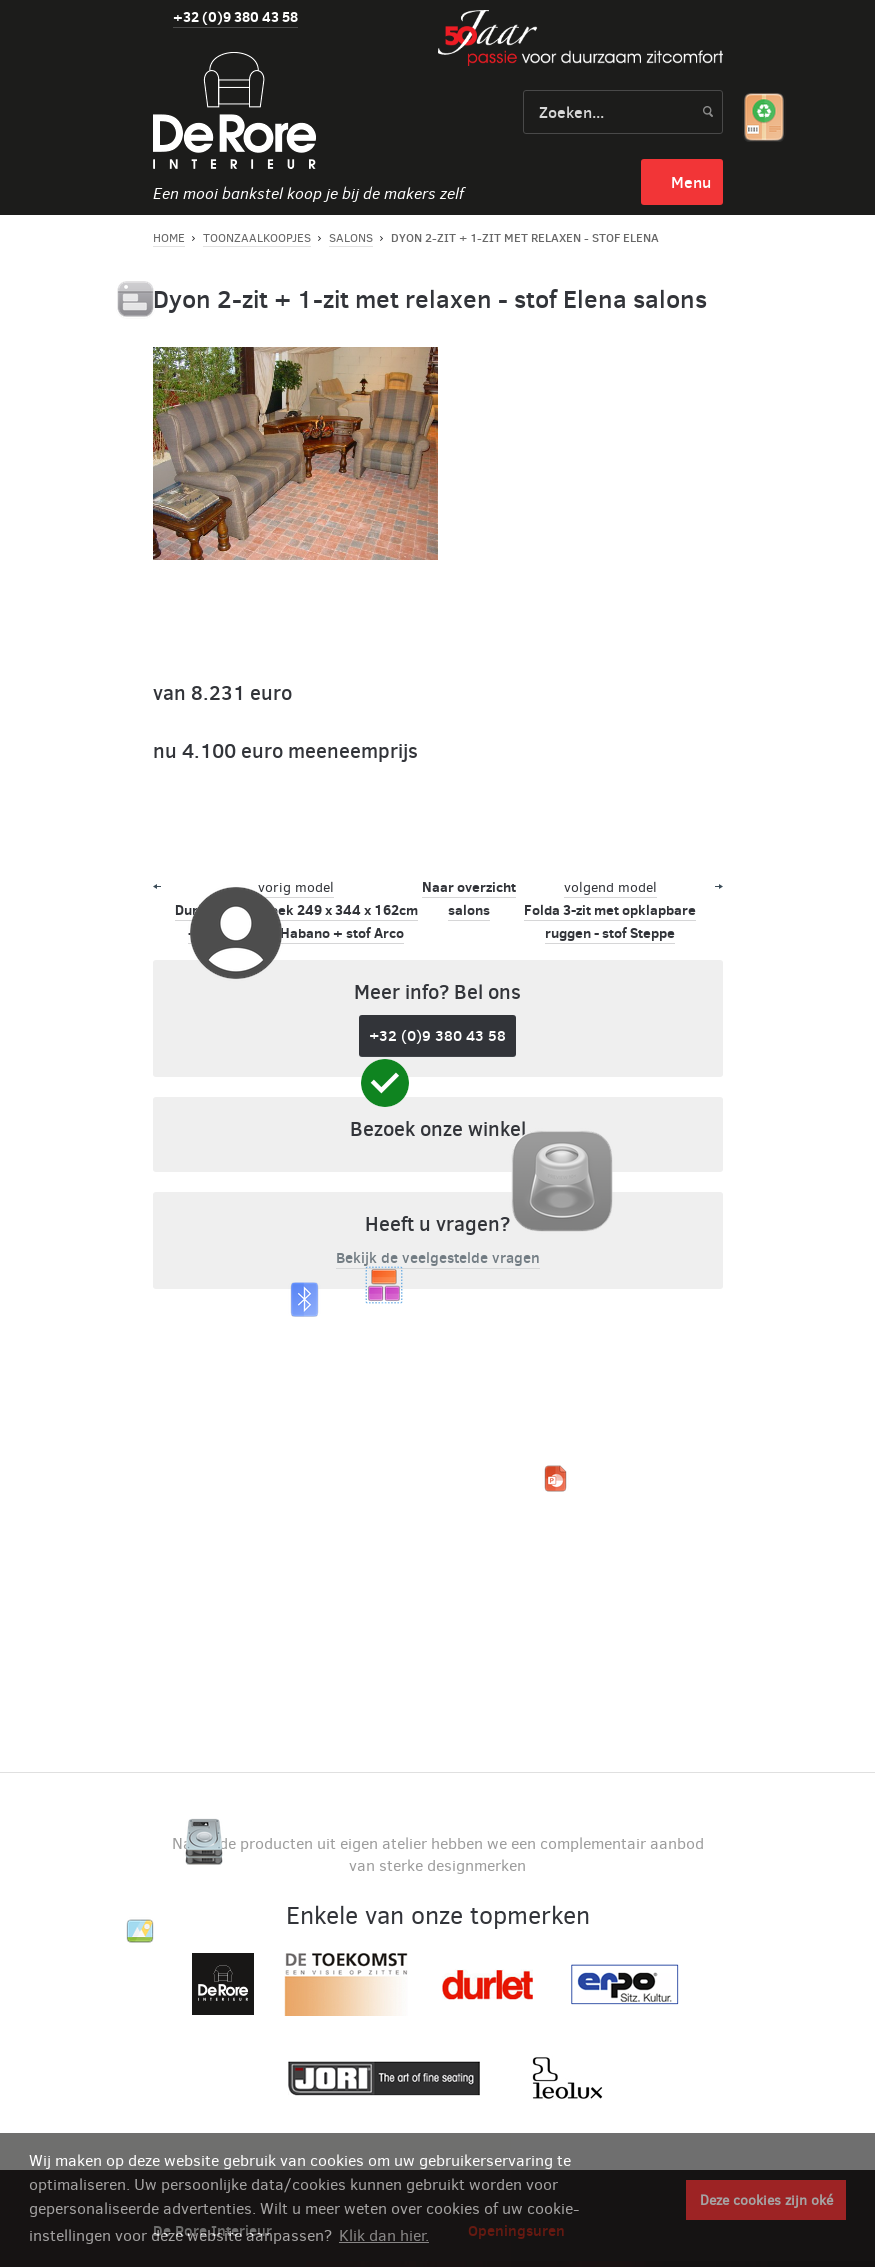 The height and width of the screenshot is (2267, 875). Describe the element at coordinates (304, 1299) in the screenshot. I see `indicates bluetooth is currently enabled and active` at that location.